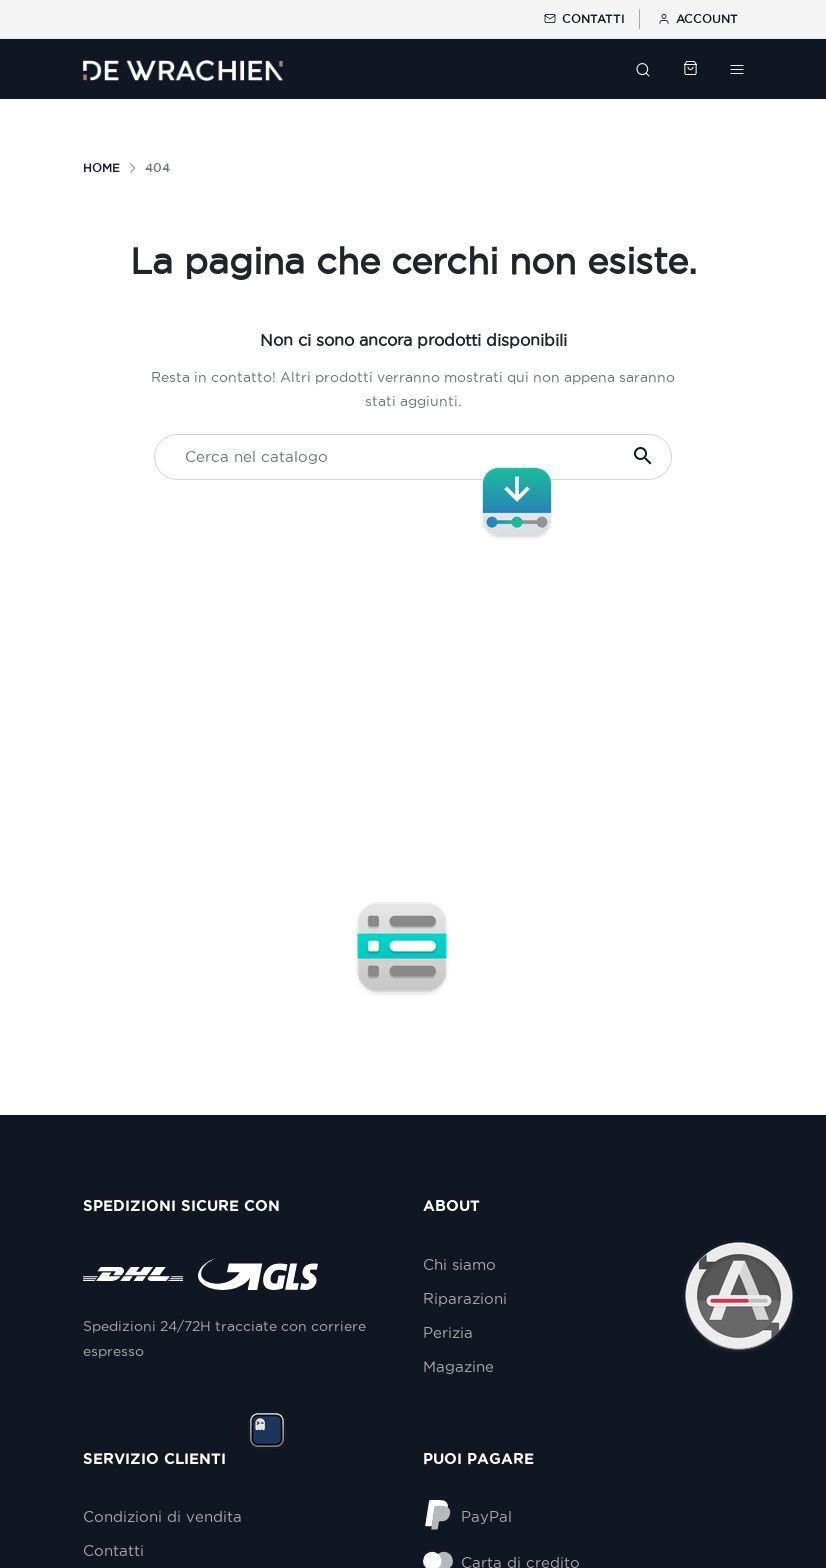 This screenshot has width=826, height=1568. Describe the element at coordinates (267, 1430) in the screenshot. I see `open ghostty terminal application` at that location.